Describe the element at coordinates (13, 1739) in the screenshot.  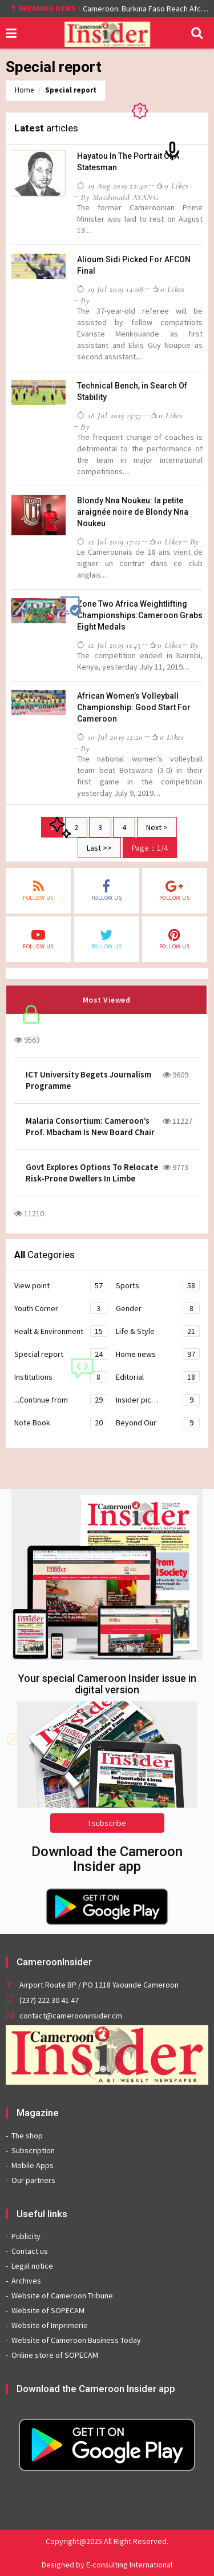
I see `indicates an error or failed action` at that location.